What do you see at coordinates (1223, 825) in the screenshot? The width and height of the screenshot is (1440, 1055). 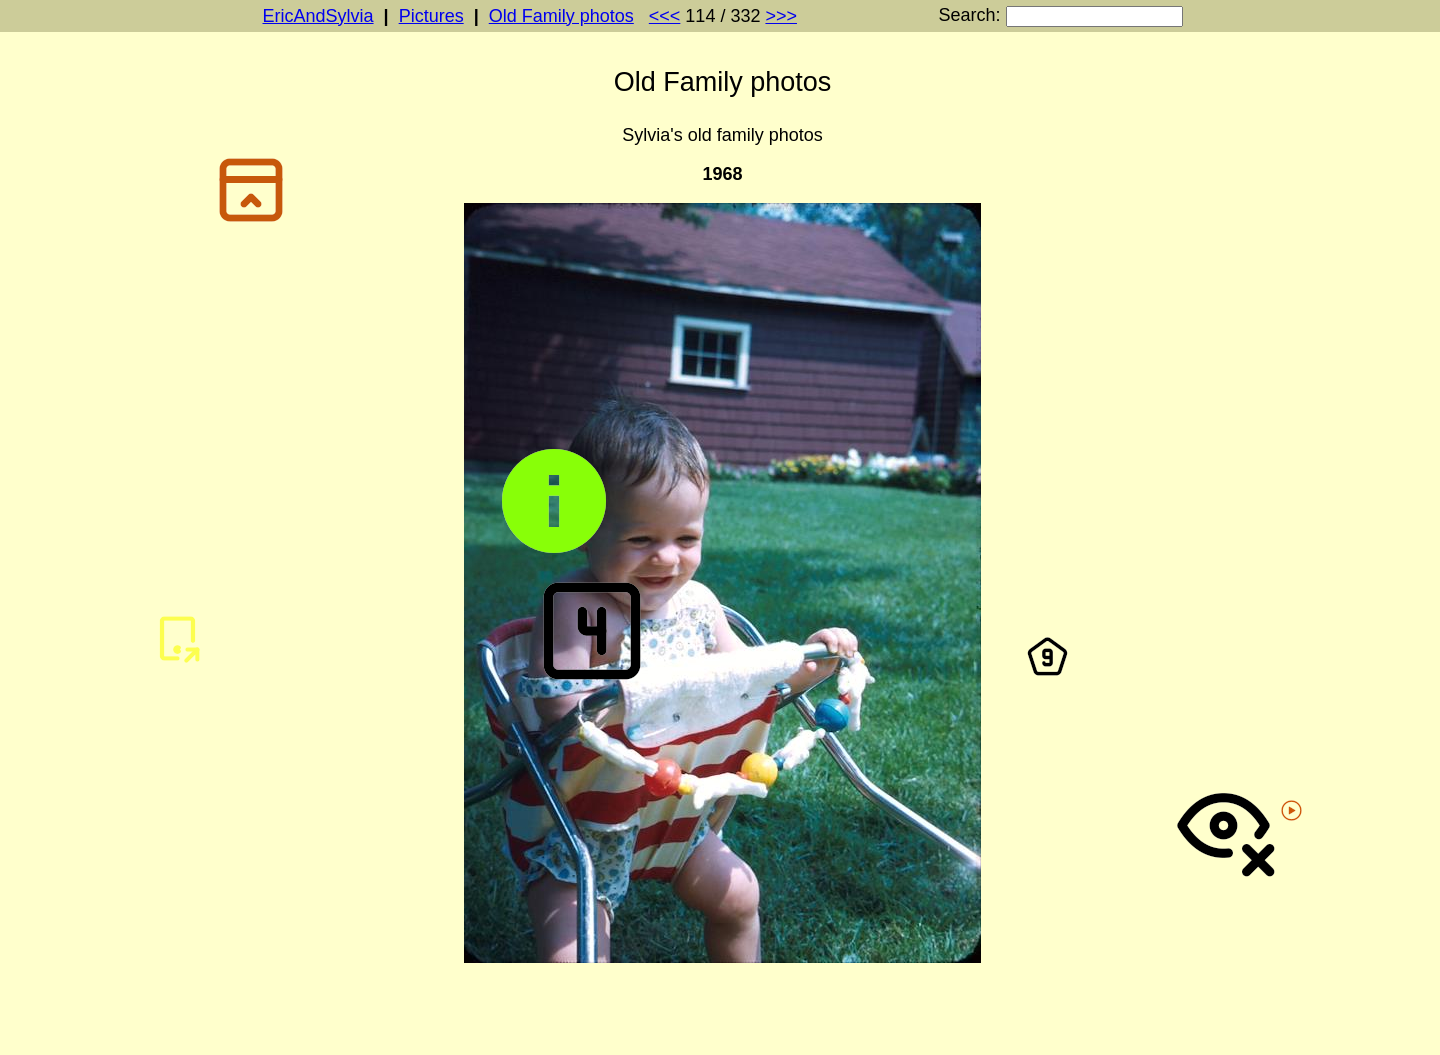 I see `hide from view` at bounding box center [1223, 825].